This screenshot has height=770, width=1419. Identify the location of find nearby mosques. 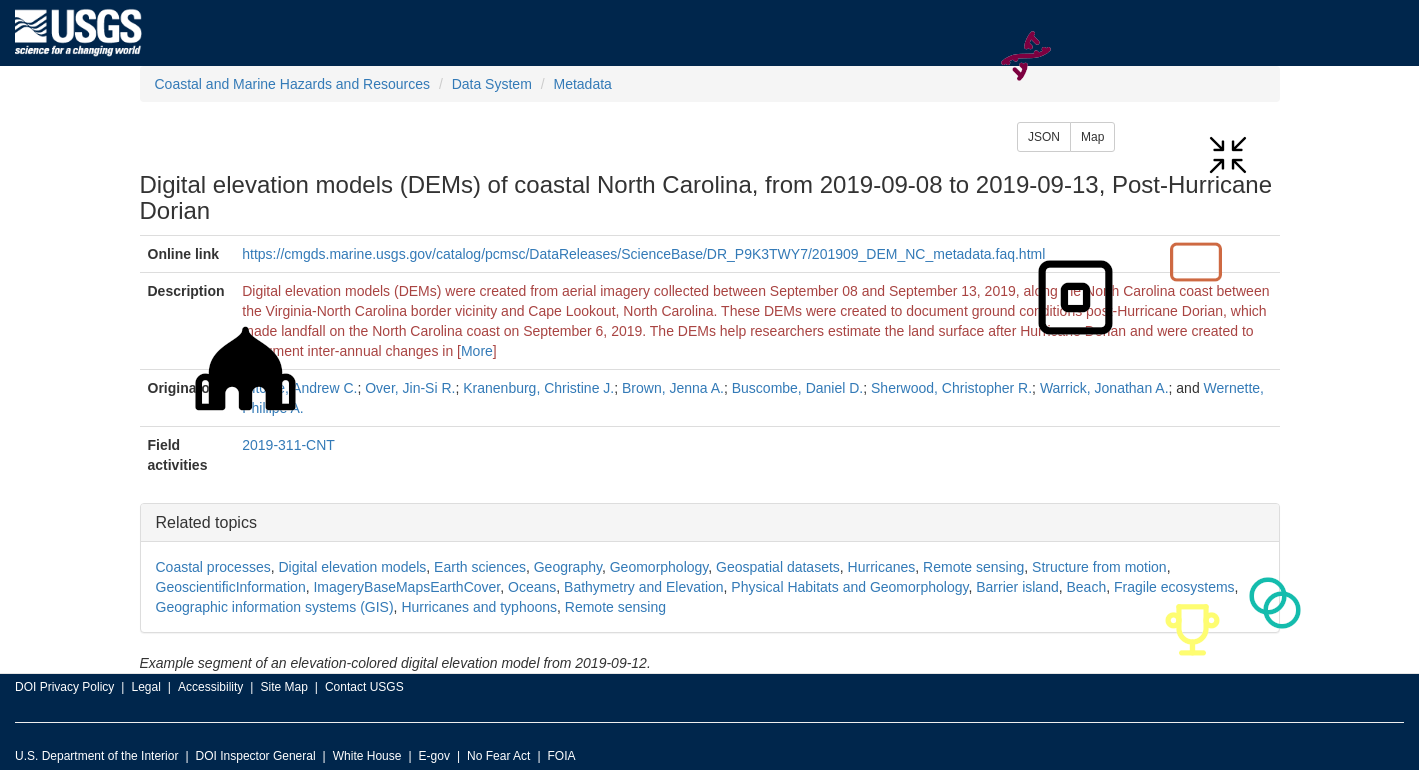
(245, 373).